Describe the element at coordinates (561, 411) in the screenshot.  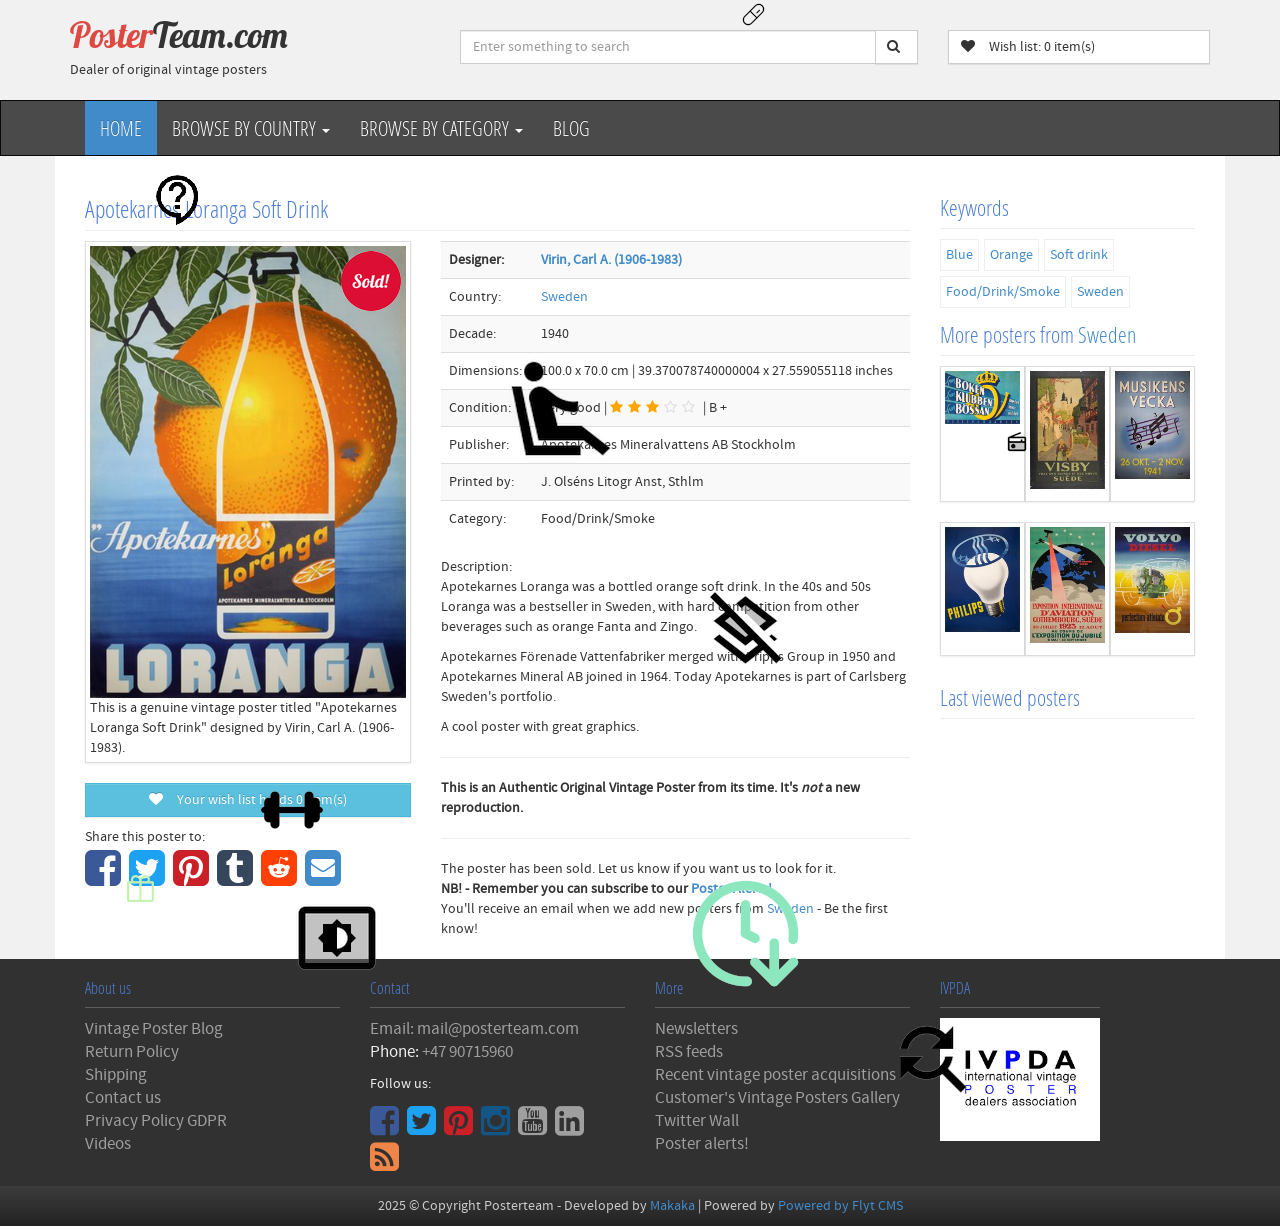
I see `select extra legroom or recline seating` at that location.